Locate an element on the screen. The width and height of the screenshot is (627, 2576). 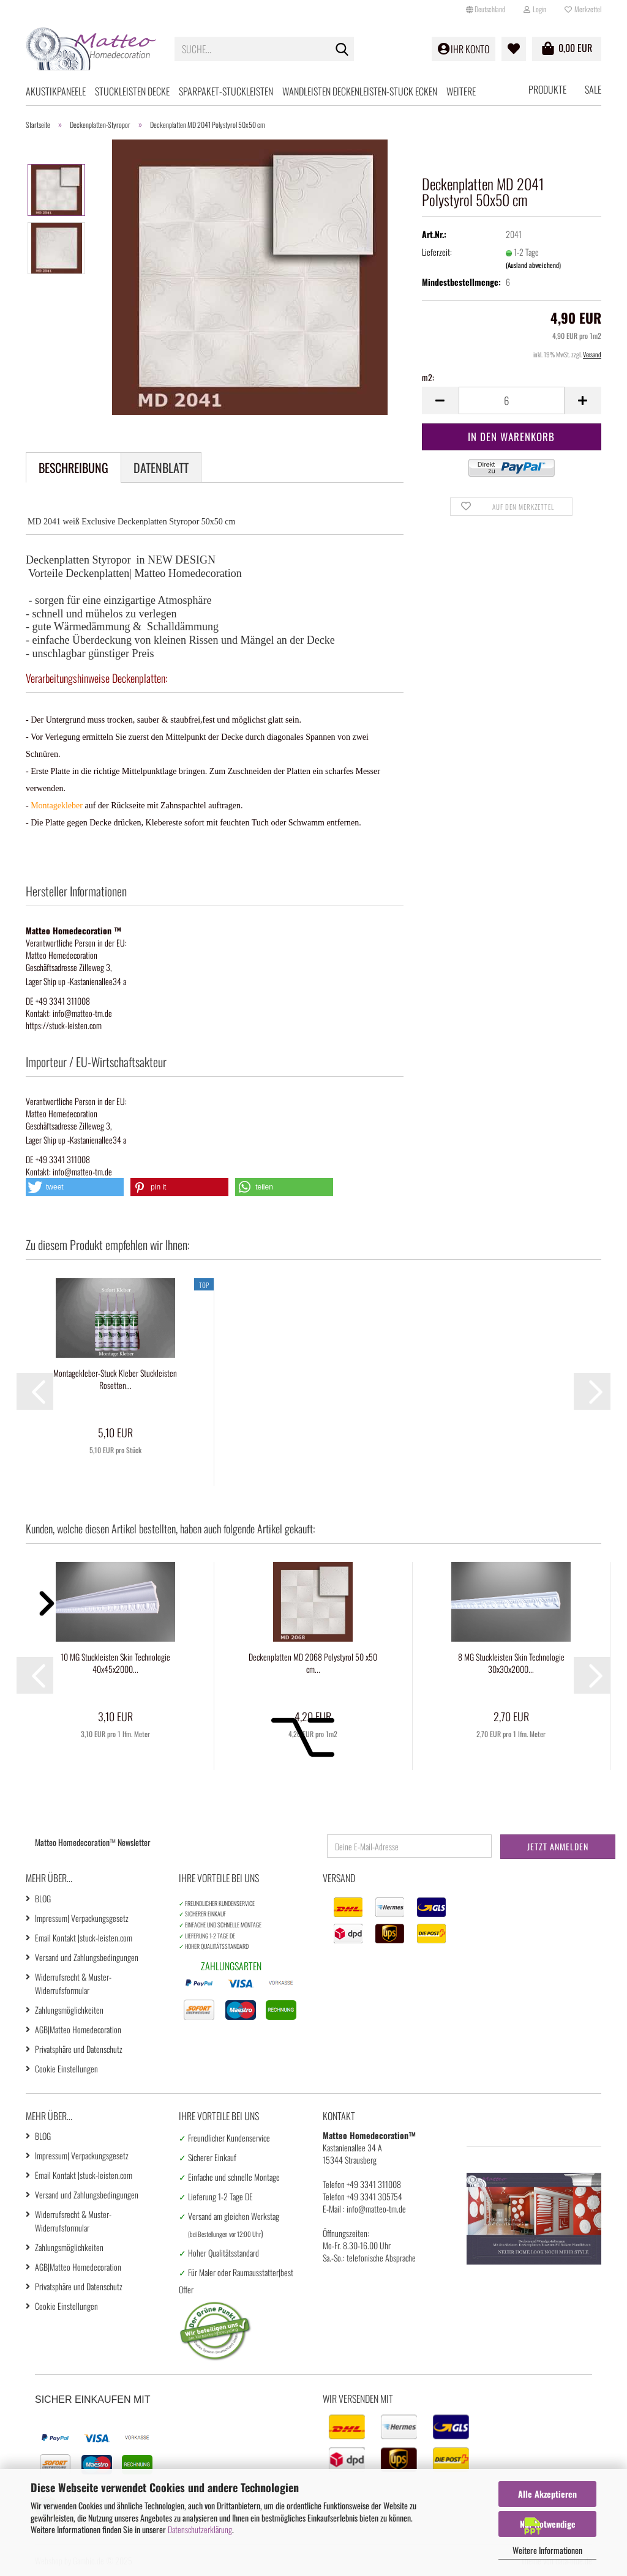
navigate to the next item or screen is located at coordinates (46, 1603).